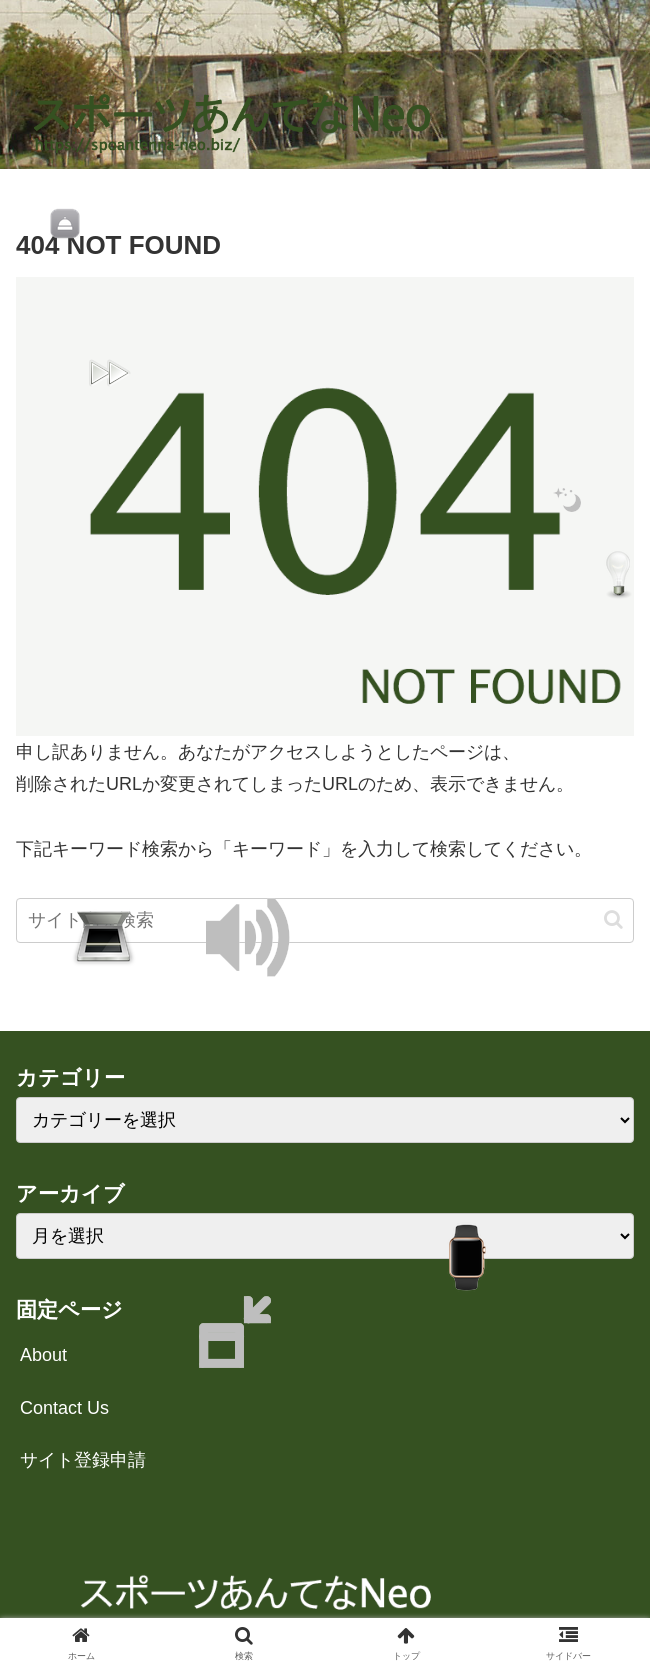 Image resolution: width=650 pixels, height=1668 pixels. What do you see at coordinates (104, 938) in the screenshot?
I see `access scanner device settings` at bounding box center [104, 938].